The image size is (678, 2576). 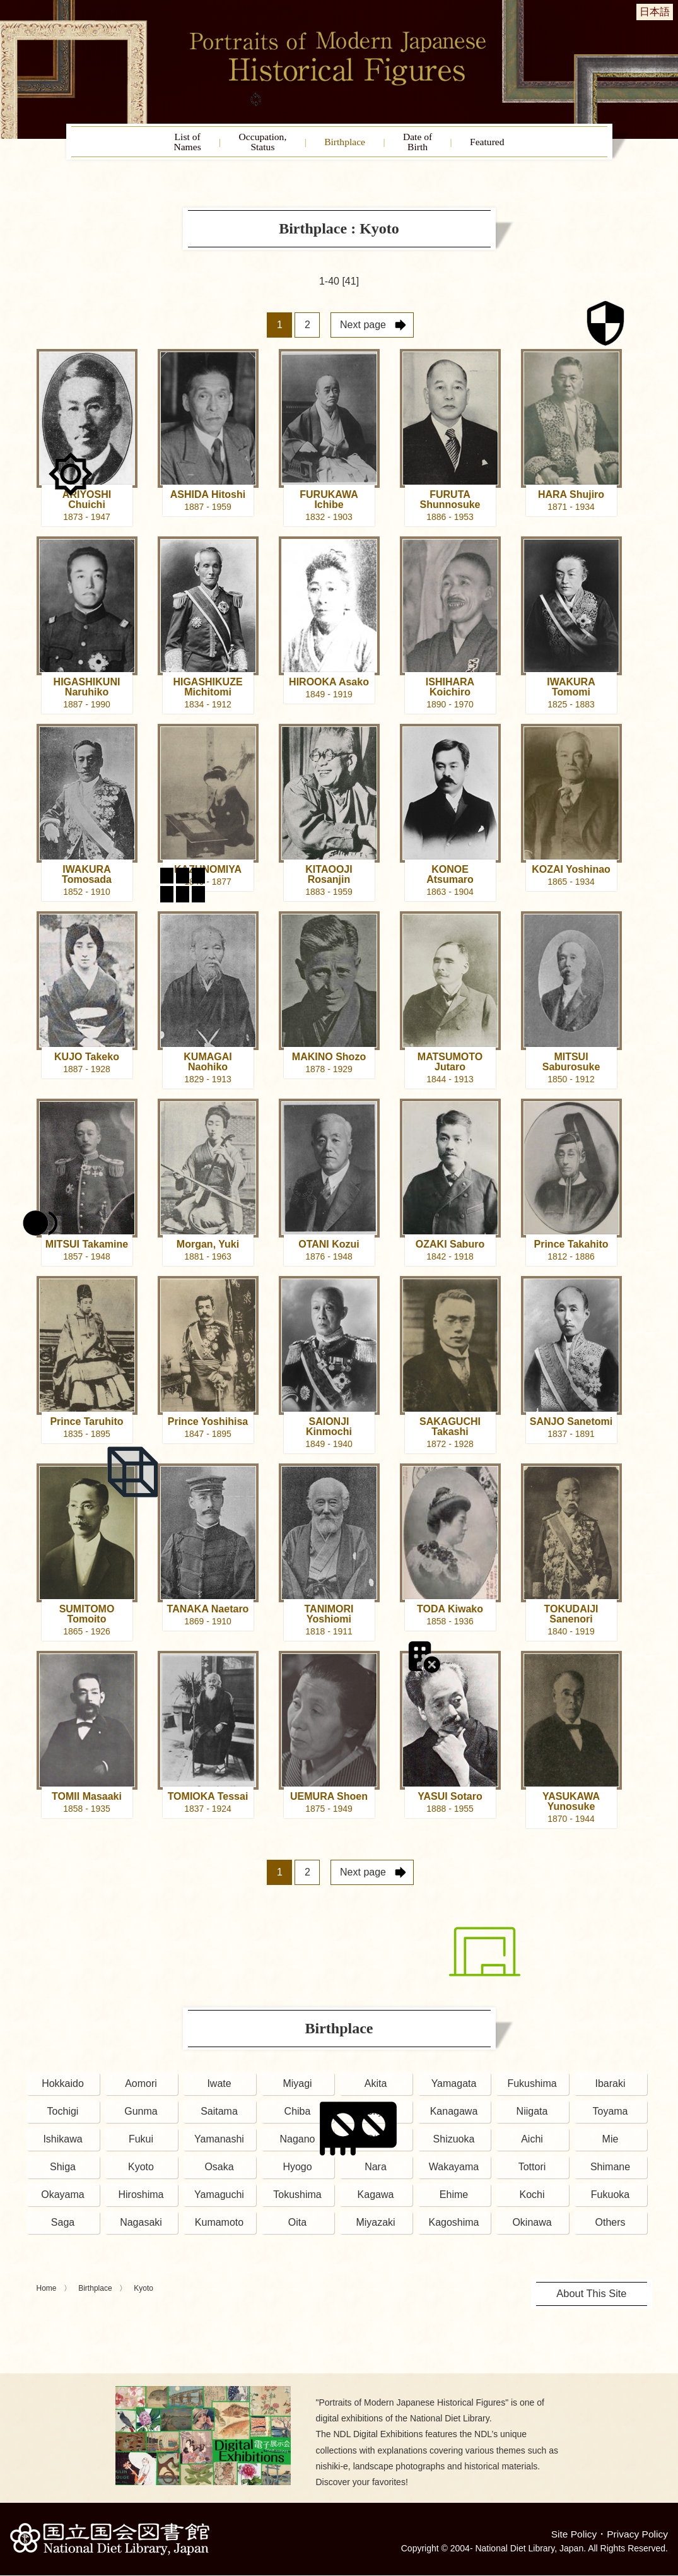 What do you see at coordinates (71, 474) in the screenshot?
I see `adjust screen brightness settings` at bounding box center [71, 474].